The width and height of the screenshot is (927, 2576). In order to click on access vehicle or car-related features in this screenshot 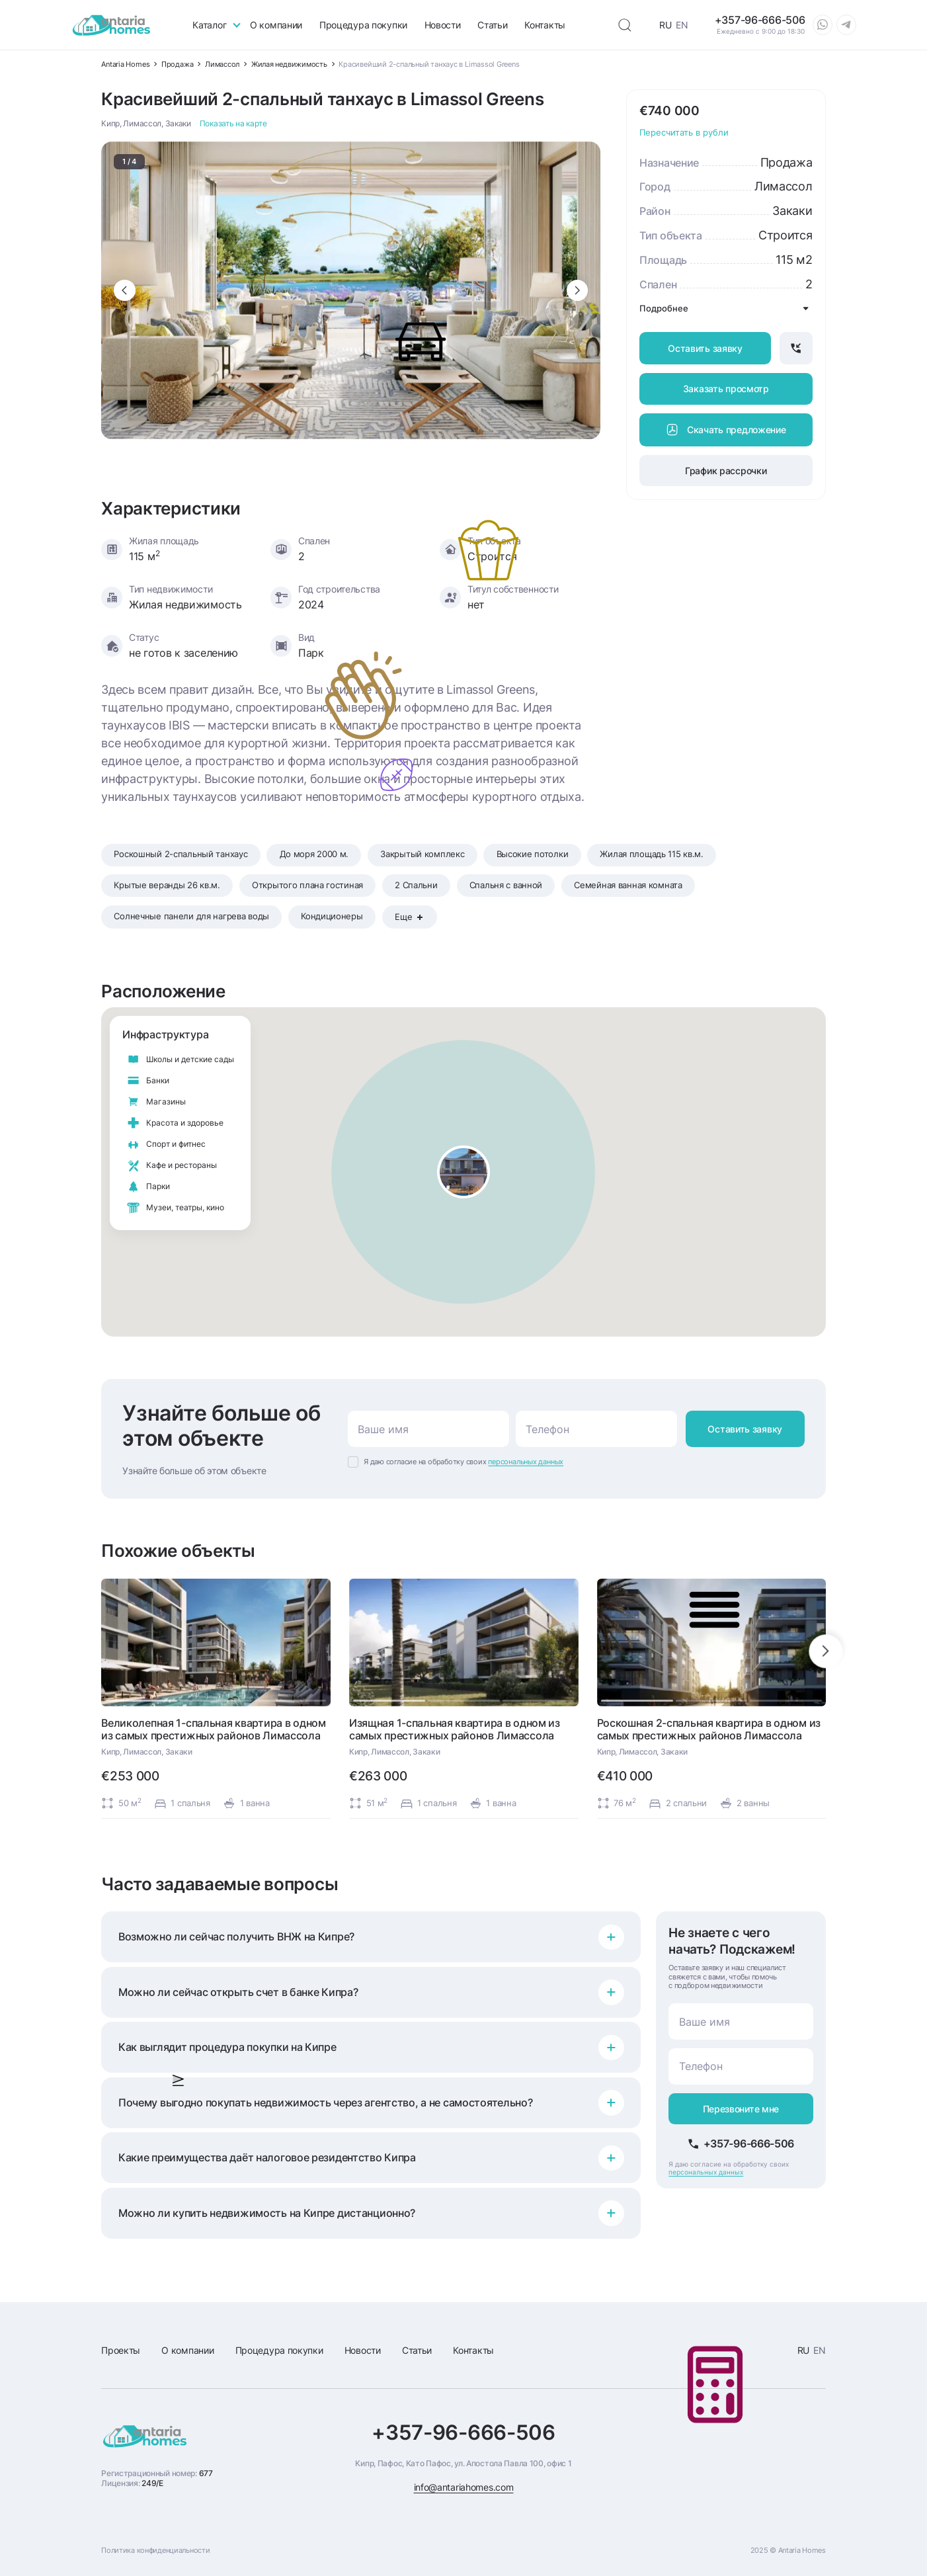, I will do `click(421, 343)`.